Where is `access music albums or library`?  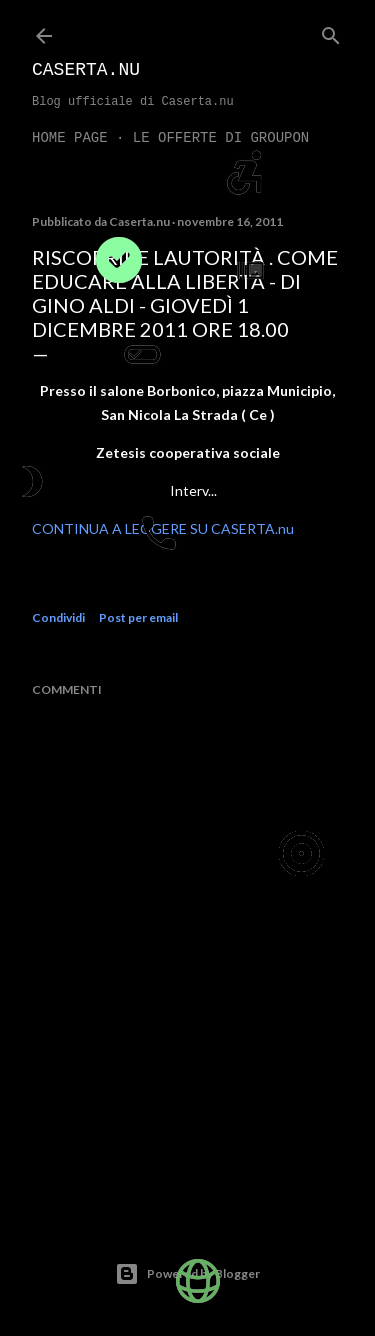
access music albums or library is located at coordinates (301, 853).